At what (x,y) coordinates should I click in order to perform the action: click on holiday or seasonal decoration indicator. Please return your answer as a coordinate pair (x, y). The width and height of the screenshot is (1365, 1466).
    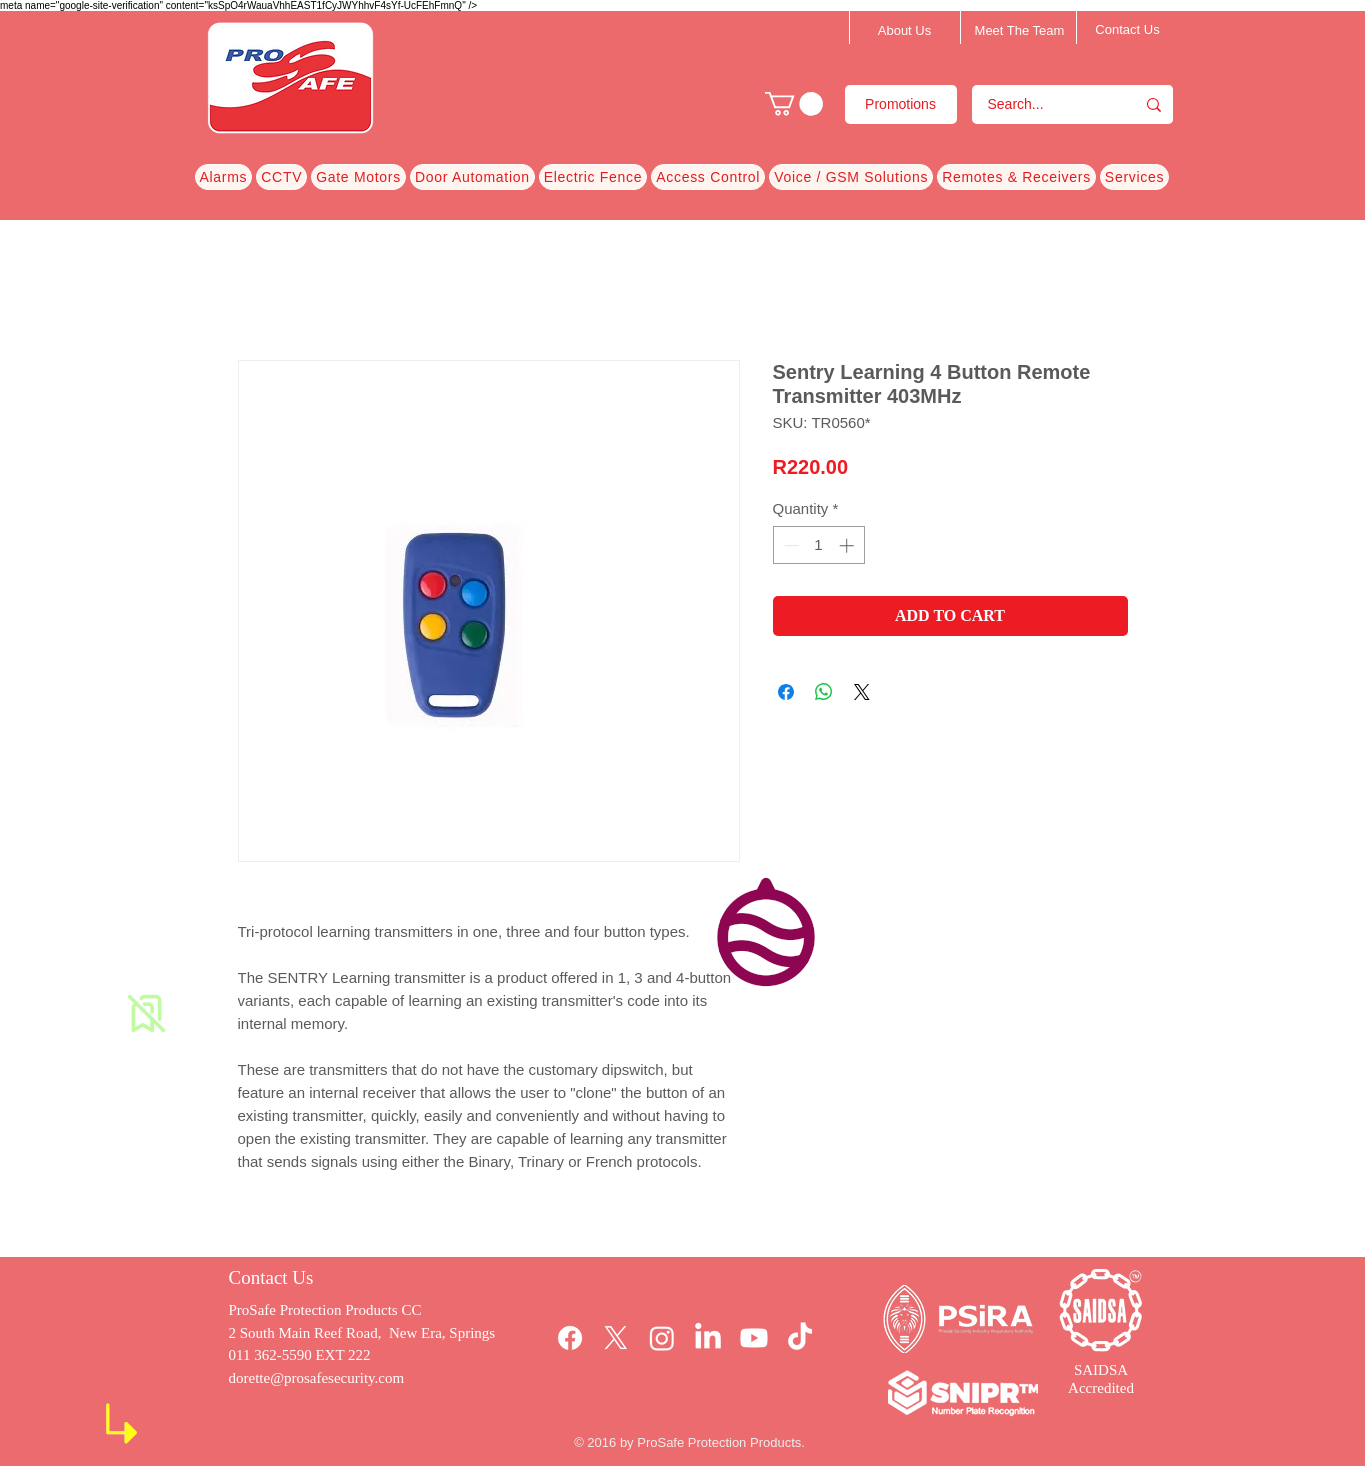
    Looking at the image, I should click on (766, 932).